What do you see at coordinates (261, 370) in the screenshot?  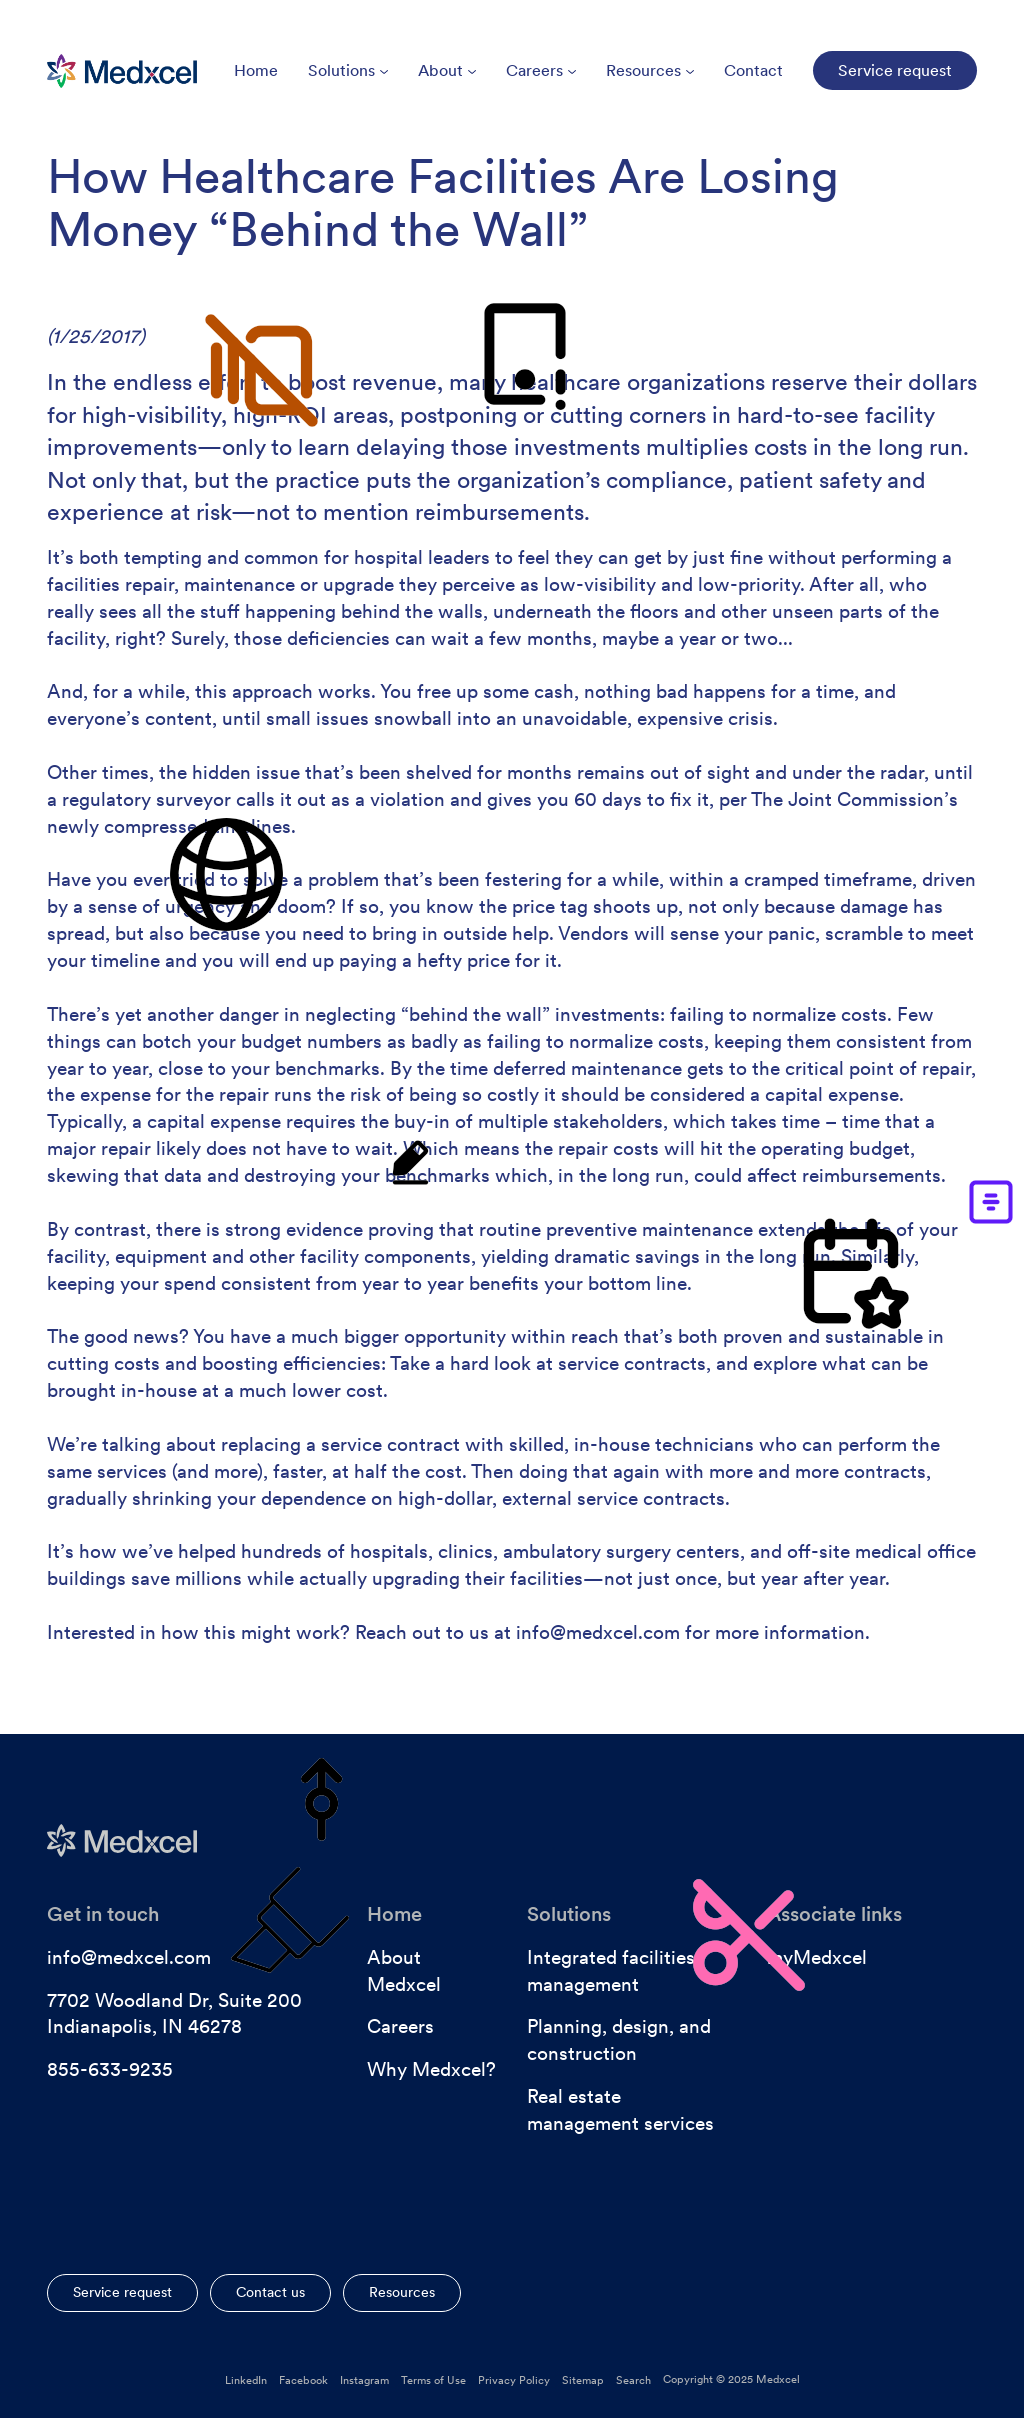 I see `version history unavailable` at bounding box center [261, 370].